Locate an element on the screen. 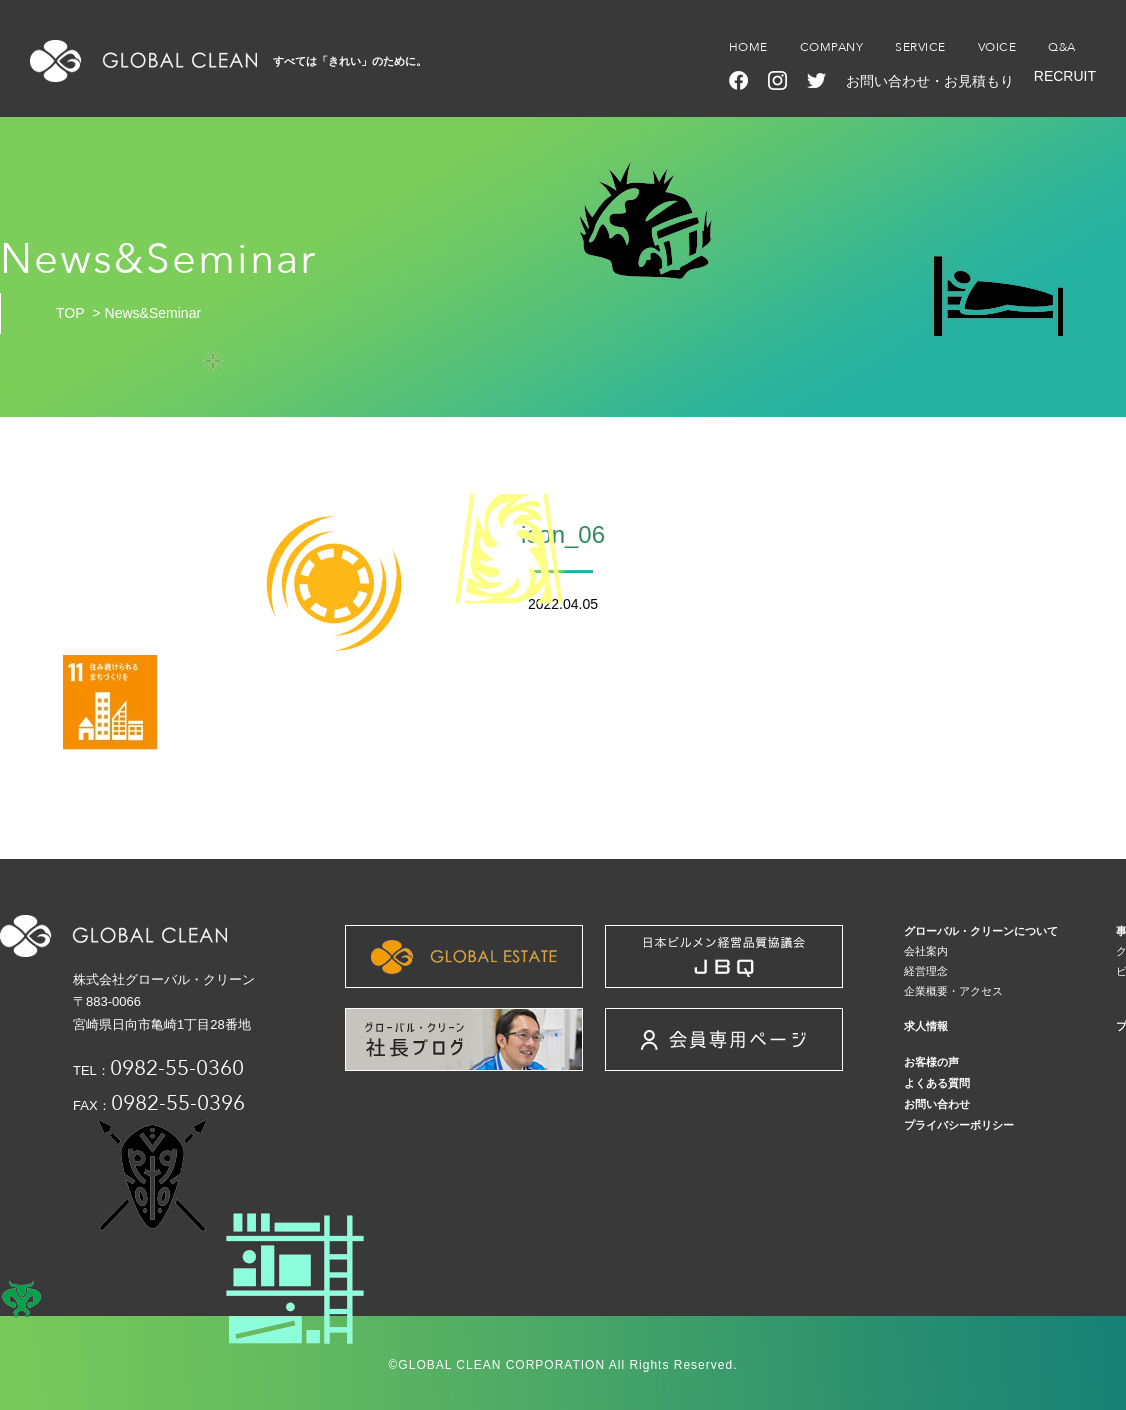  enter a magical portal or gateway is located at coordinates (509, 549).